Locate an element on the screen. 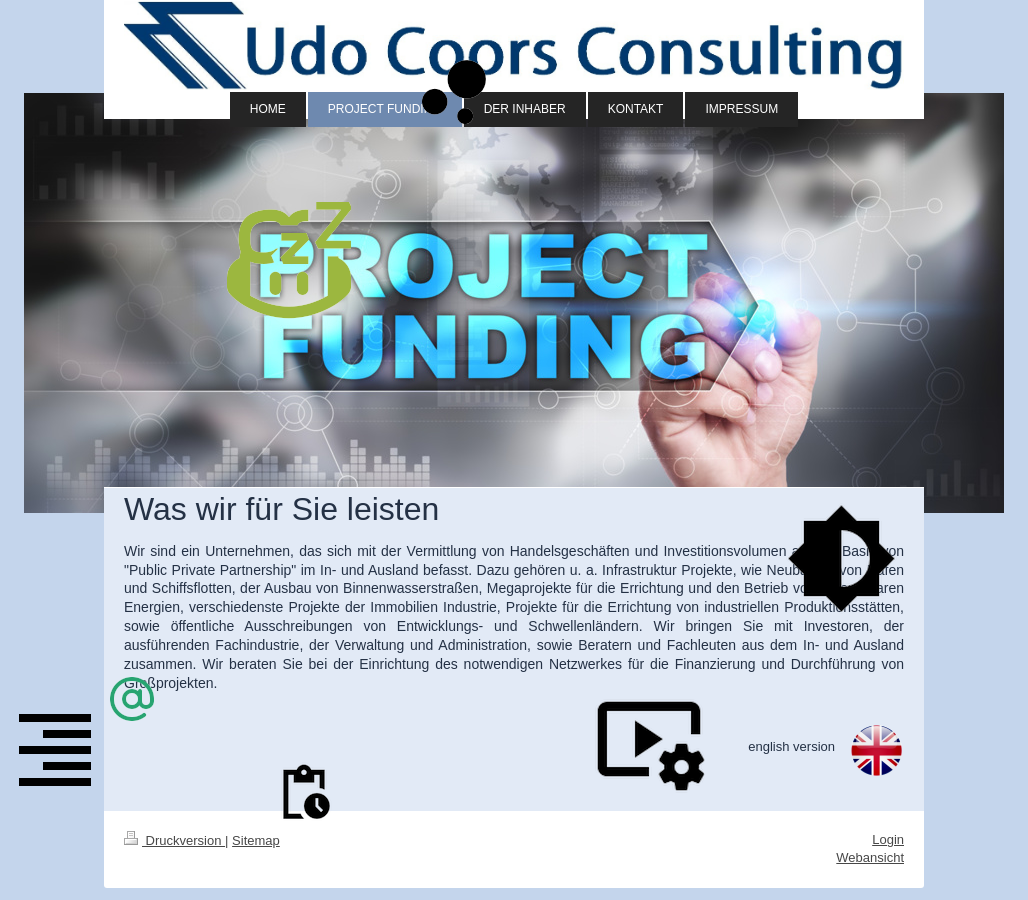  access video playback settings is located at coordinates (649, 739).